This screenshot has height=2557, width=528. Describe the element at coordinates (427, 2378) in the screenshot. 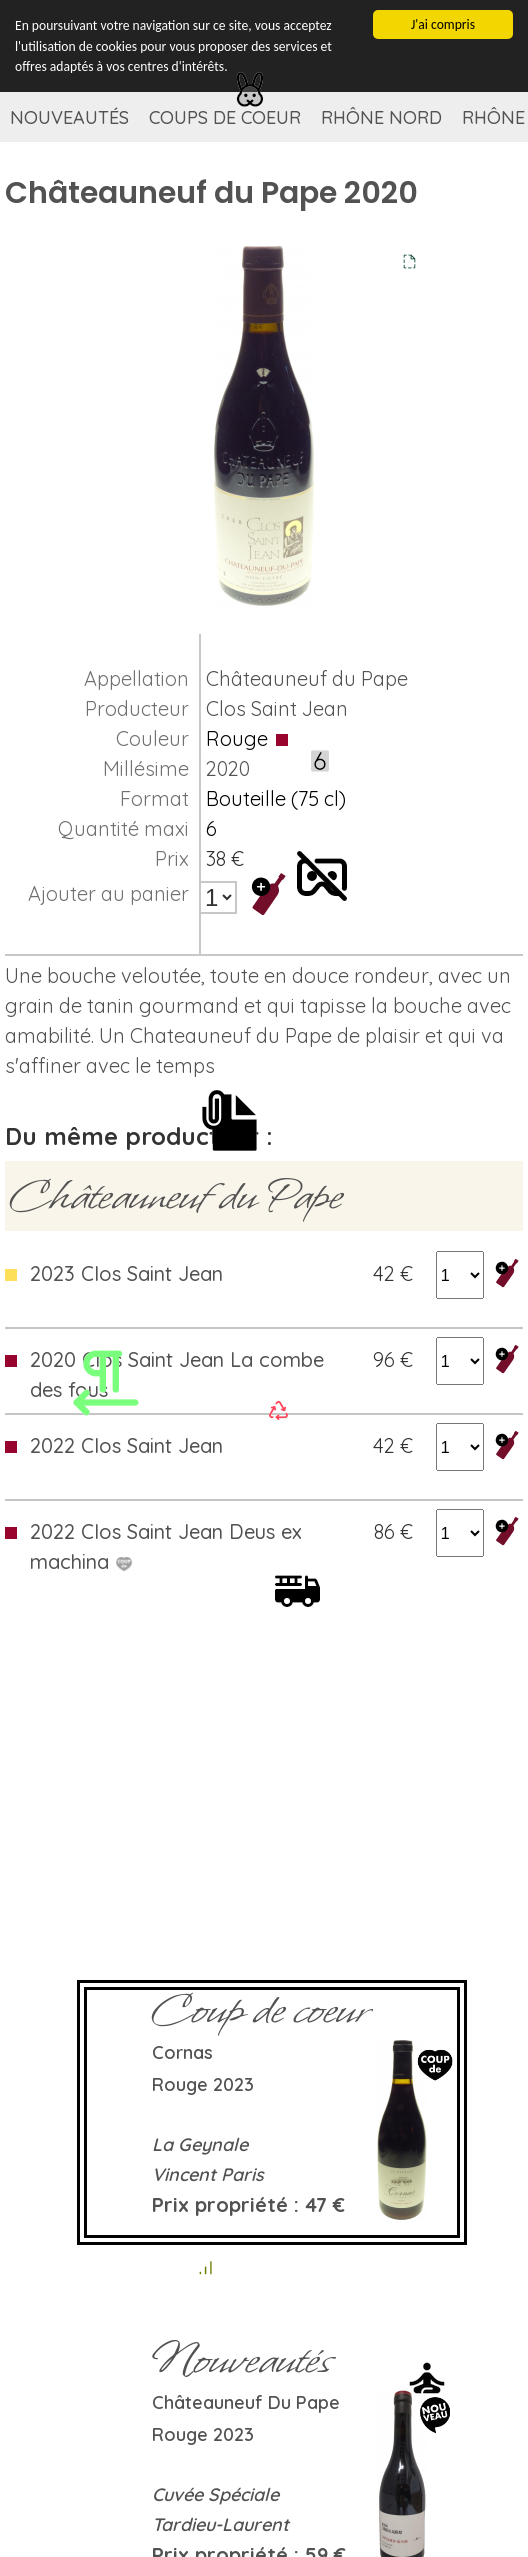

I see `access meditation or mindfulness features` at that location.